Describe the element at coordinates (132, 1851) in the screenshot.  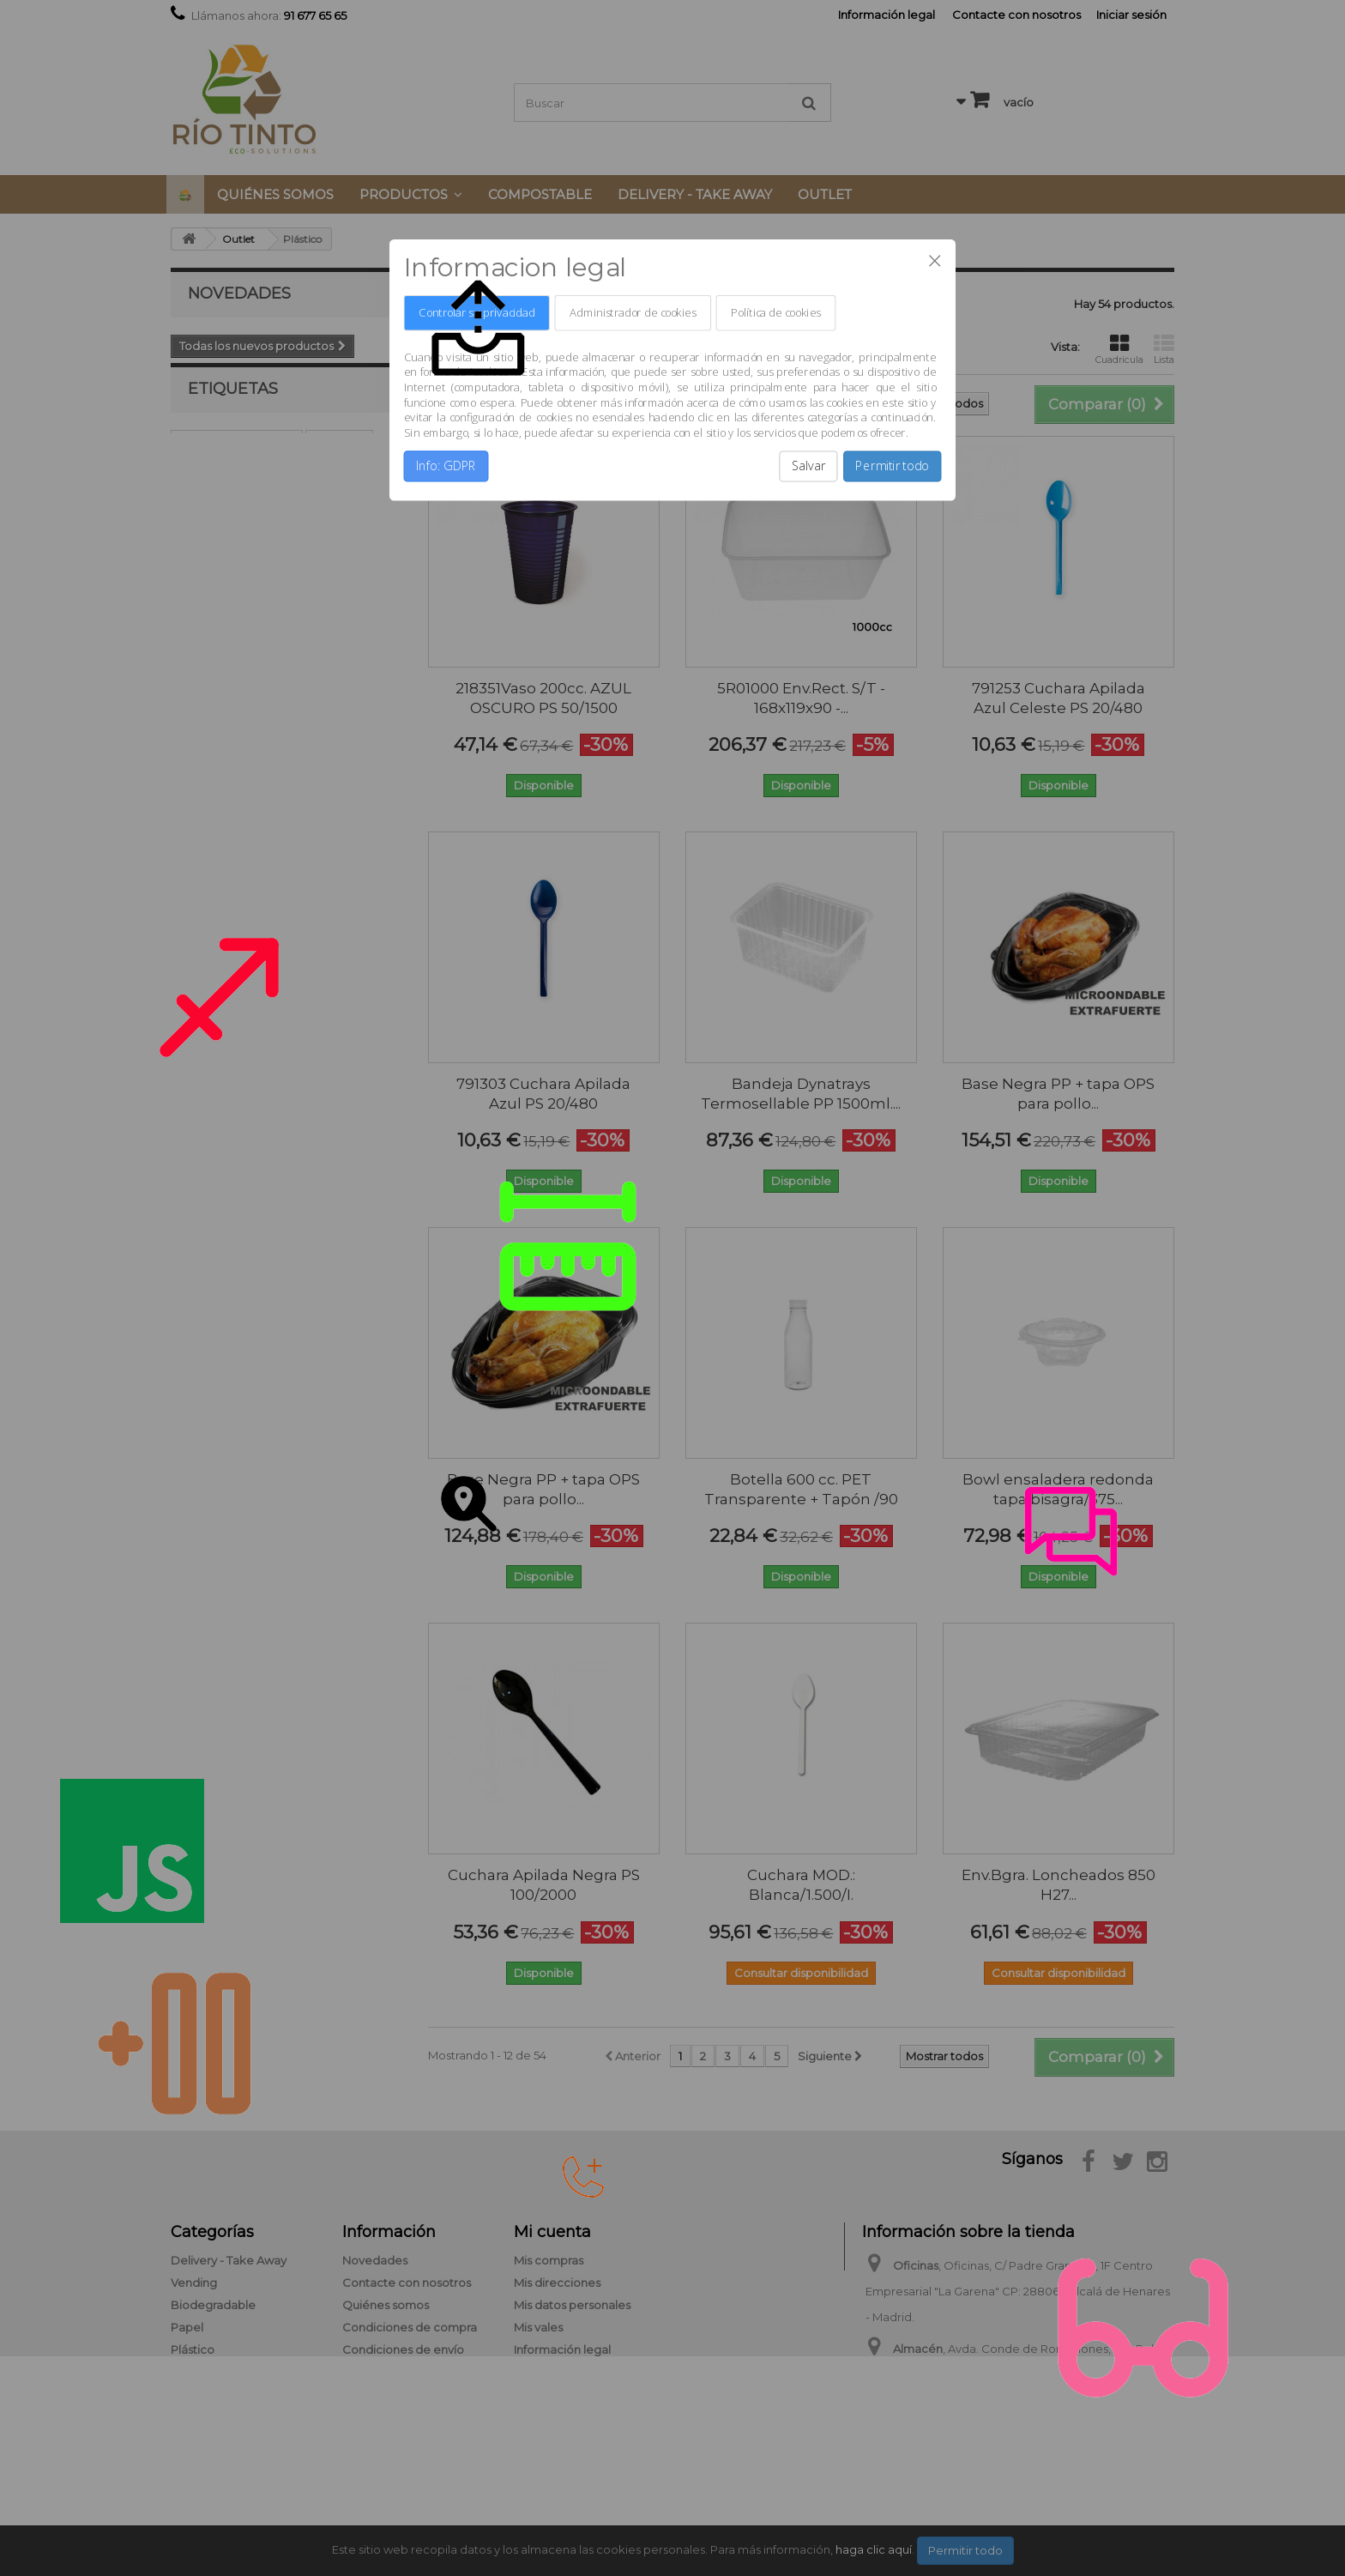
I see `indicates javascript programming language` at that location.